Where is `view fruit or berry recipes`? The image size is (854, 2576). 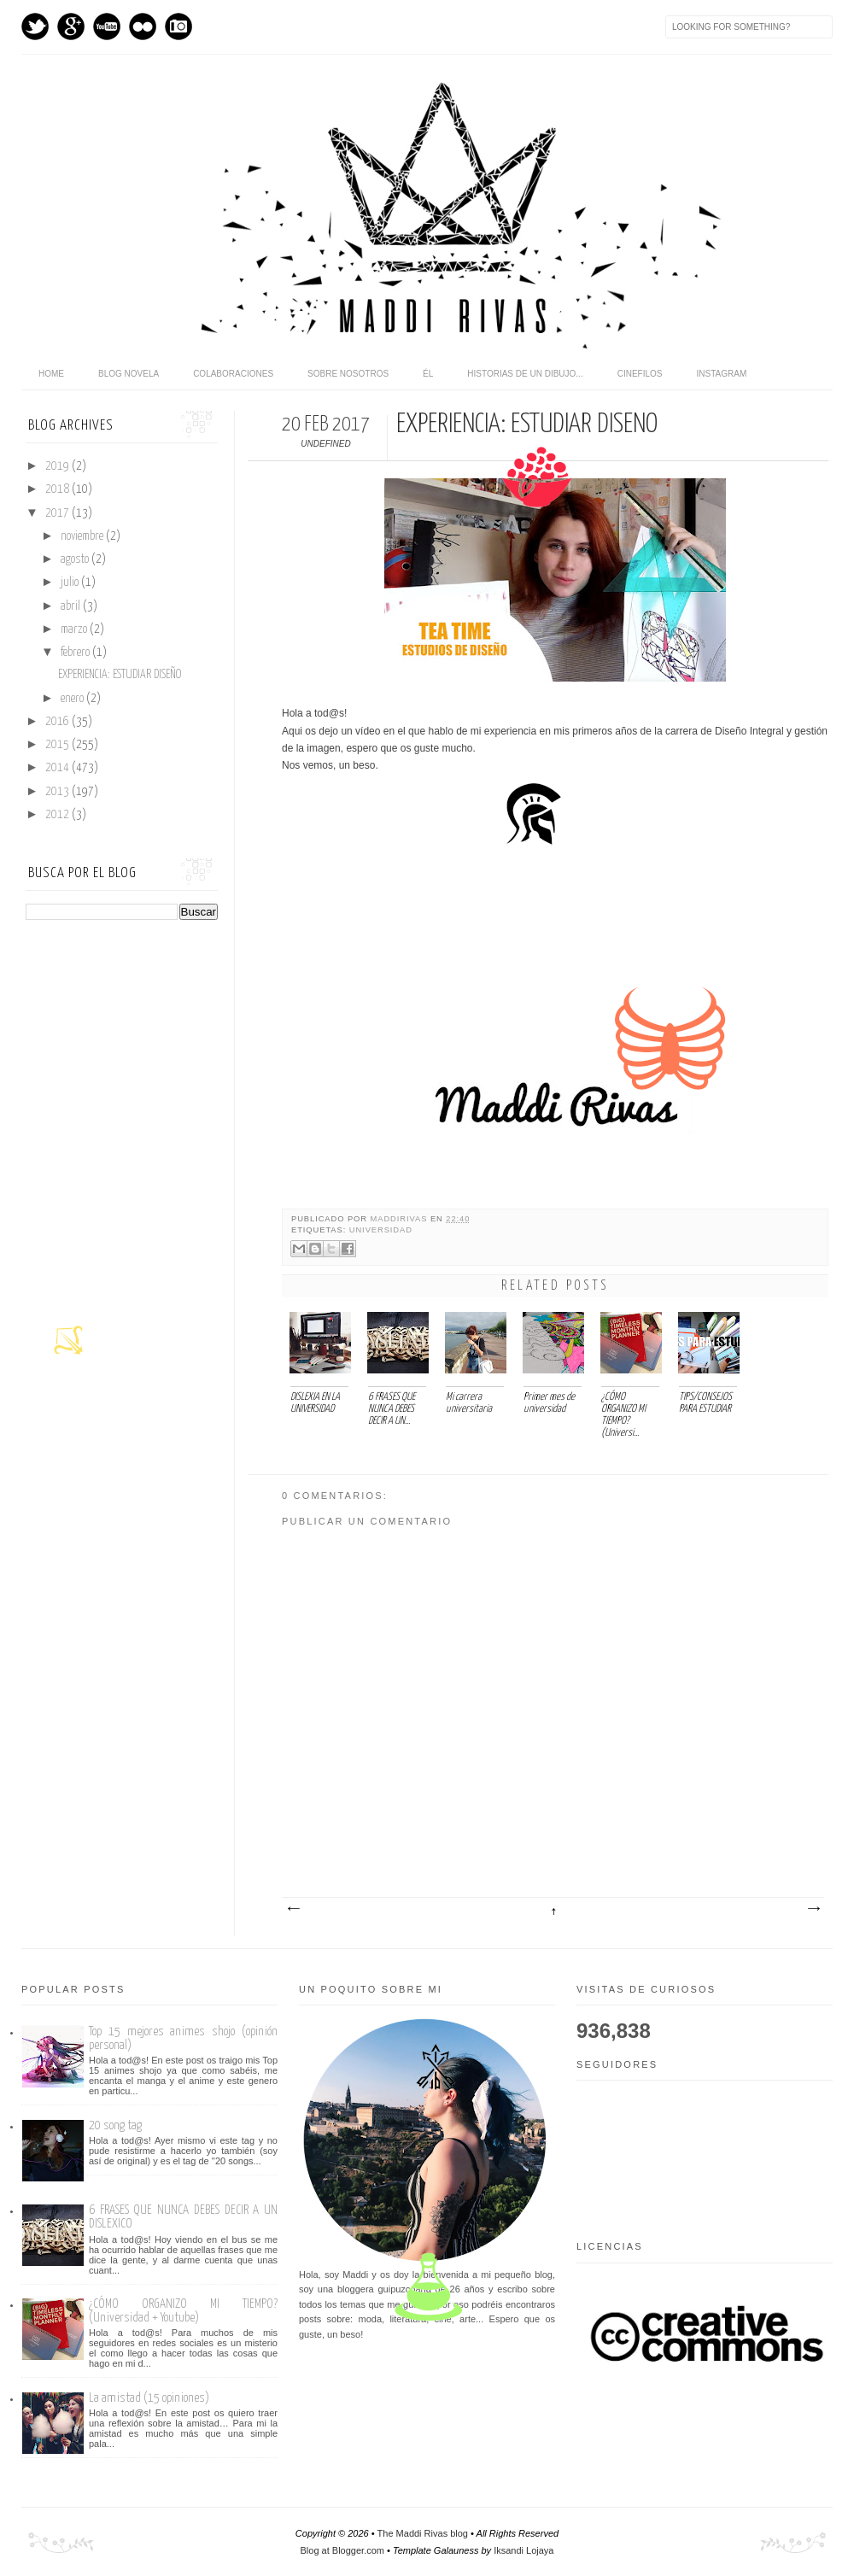 view fruit or berry recipes is located at coordinates (536, 477).